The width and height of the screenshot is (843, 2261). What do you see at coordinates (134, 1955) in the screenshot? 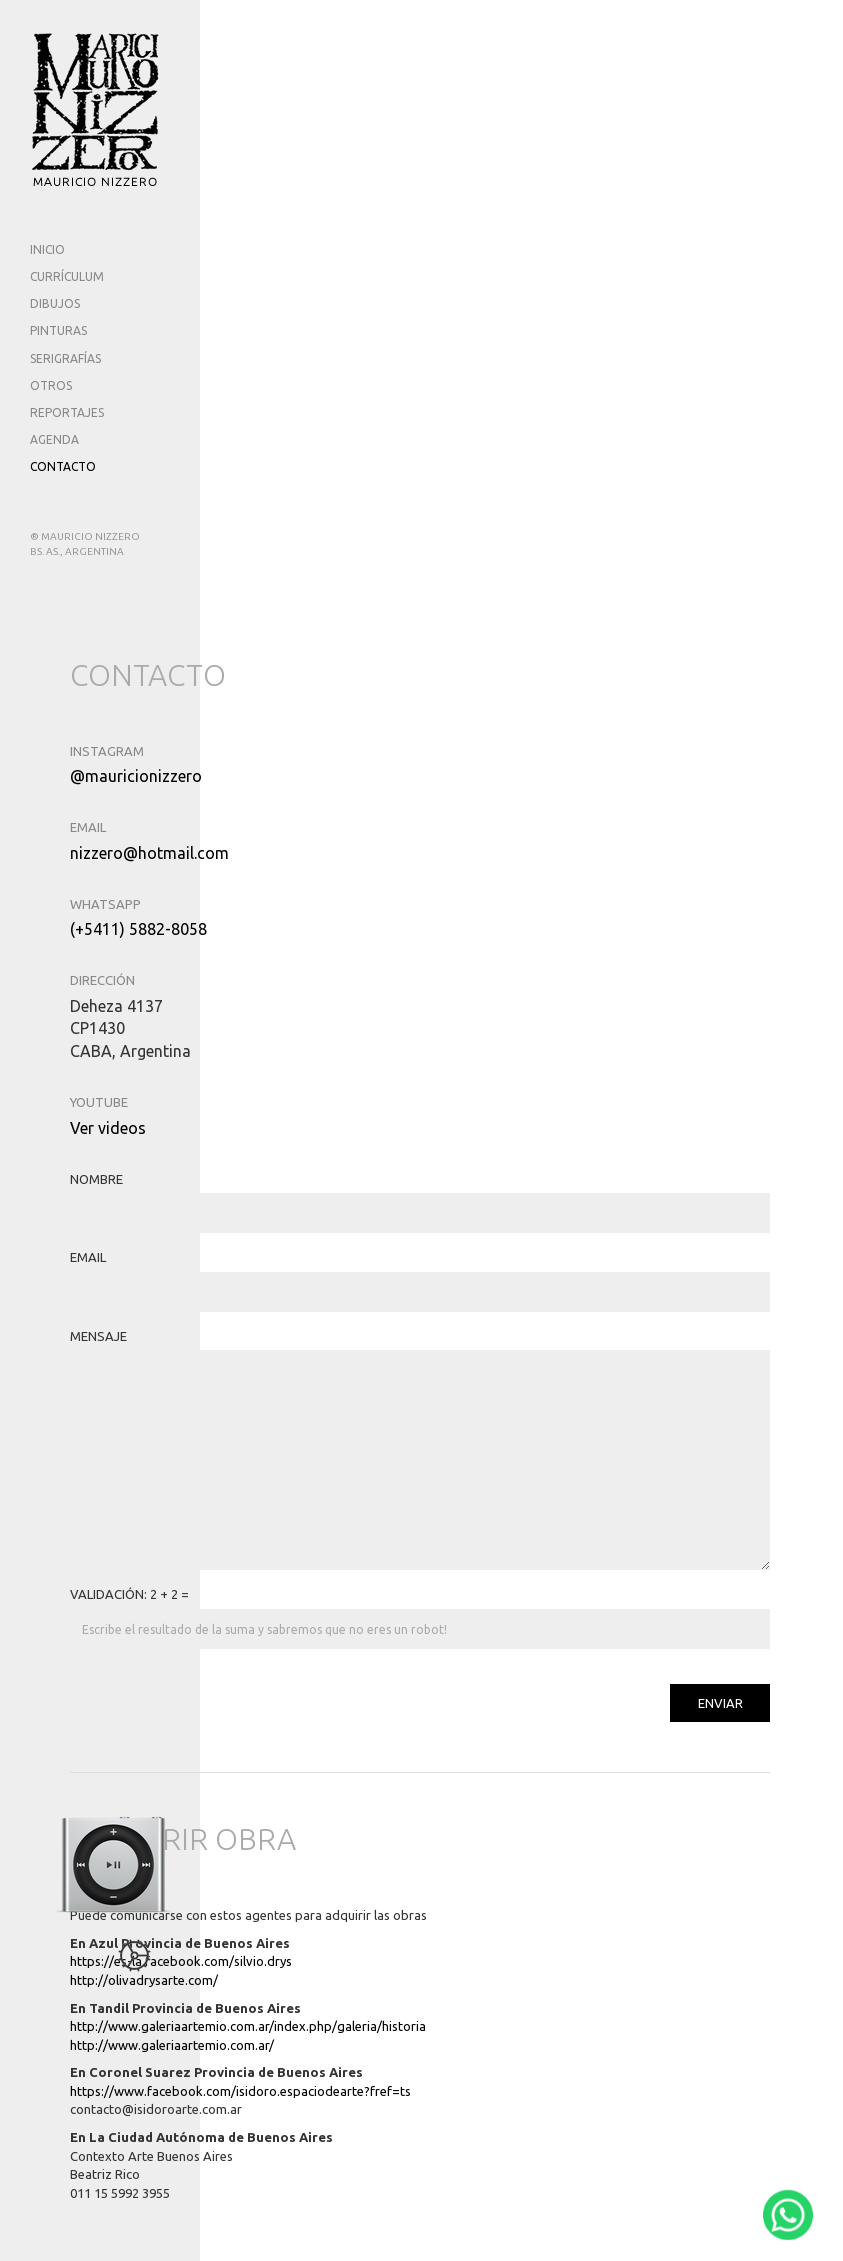
I see `access system settings and preferences` at bounding box center [134, 1955].